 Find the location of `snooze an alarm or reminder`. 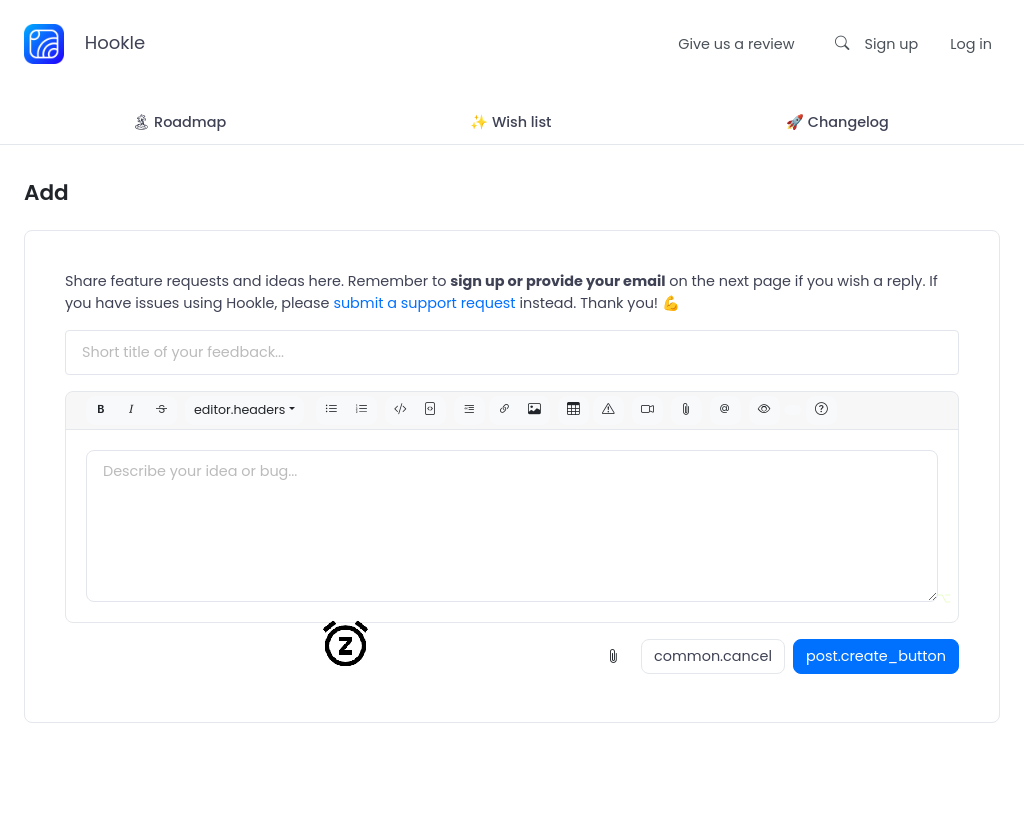

snooze an alarm or reminder is located at coordinates (345, 643).